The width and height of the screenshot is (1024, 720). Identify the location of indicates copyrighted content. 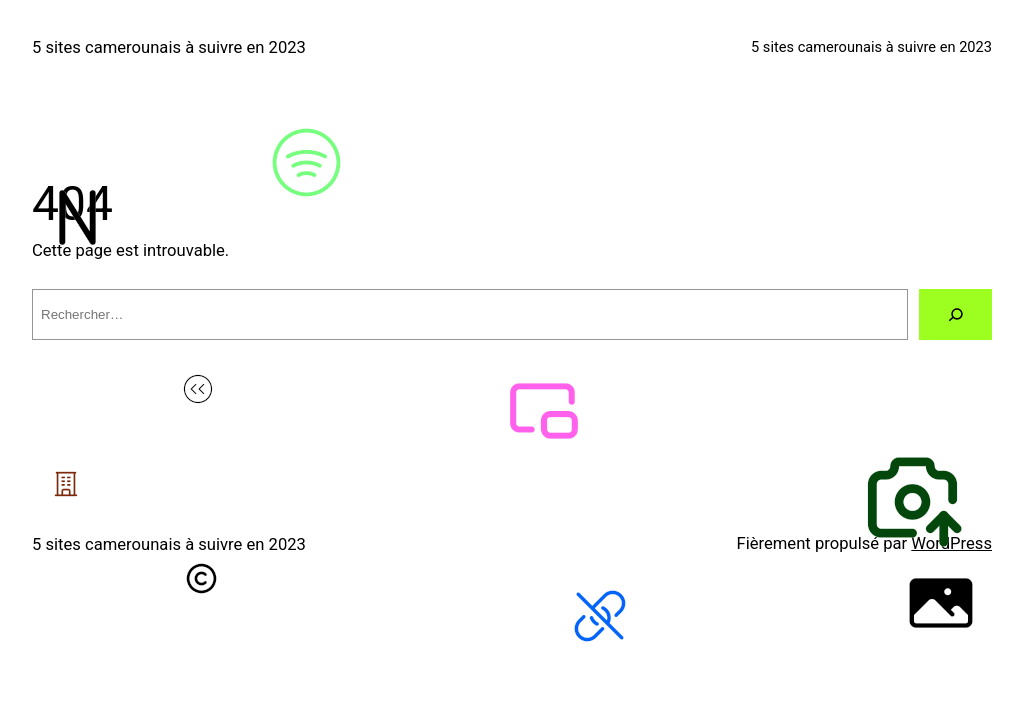
(201, 578).